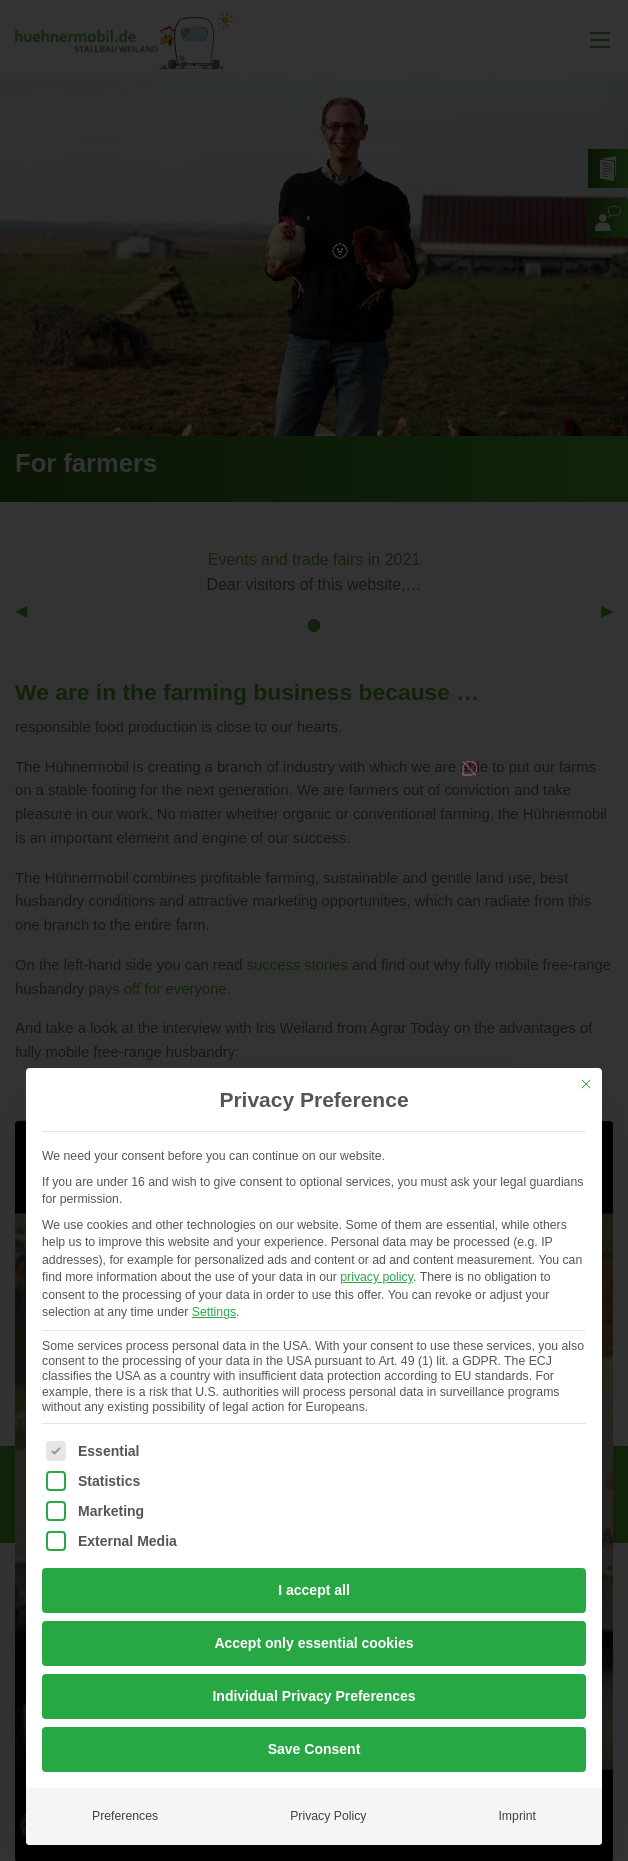 This screenshot has height=1861, width=628. Describe the element at coordinates (469, 768) in the screenshot. I see `mute or disable chat notifications` at that location.